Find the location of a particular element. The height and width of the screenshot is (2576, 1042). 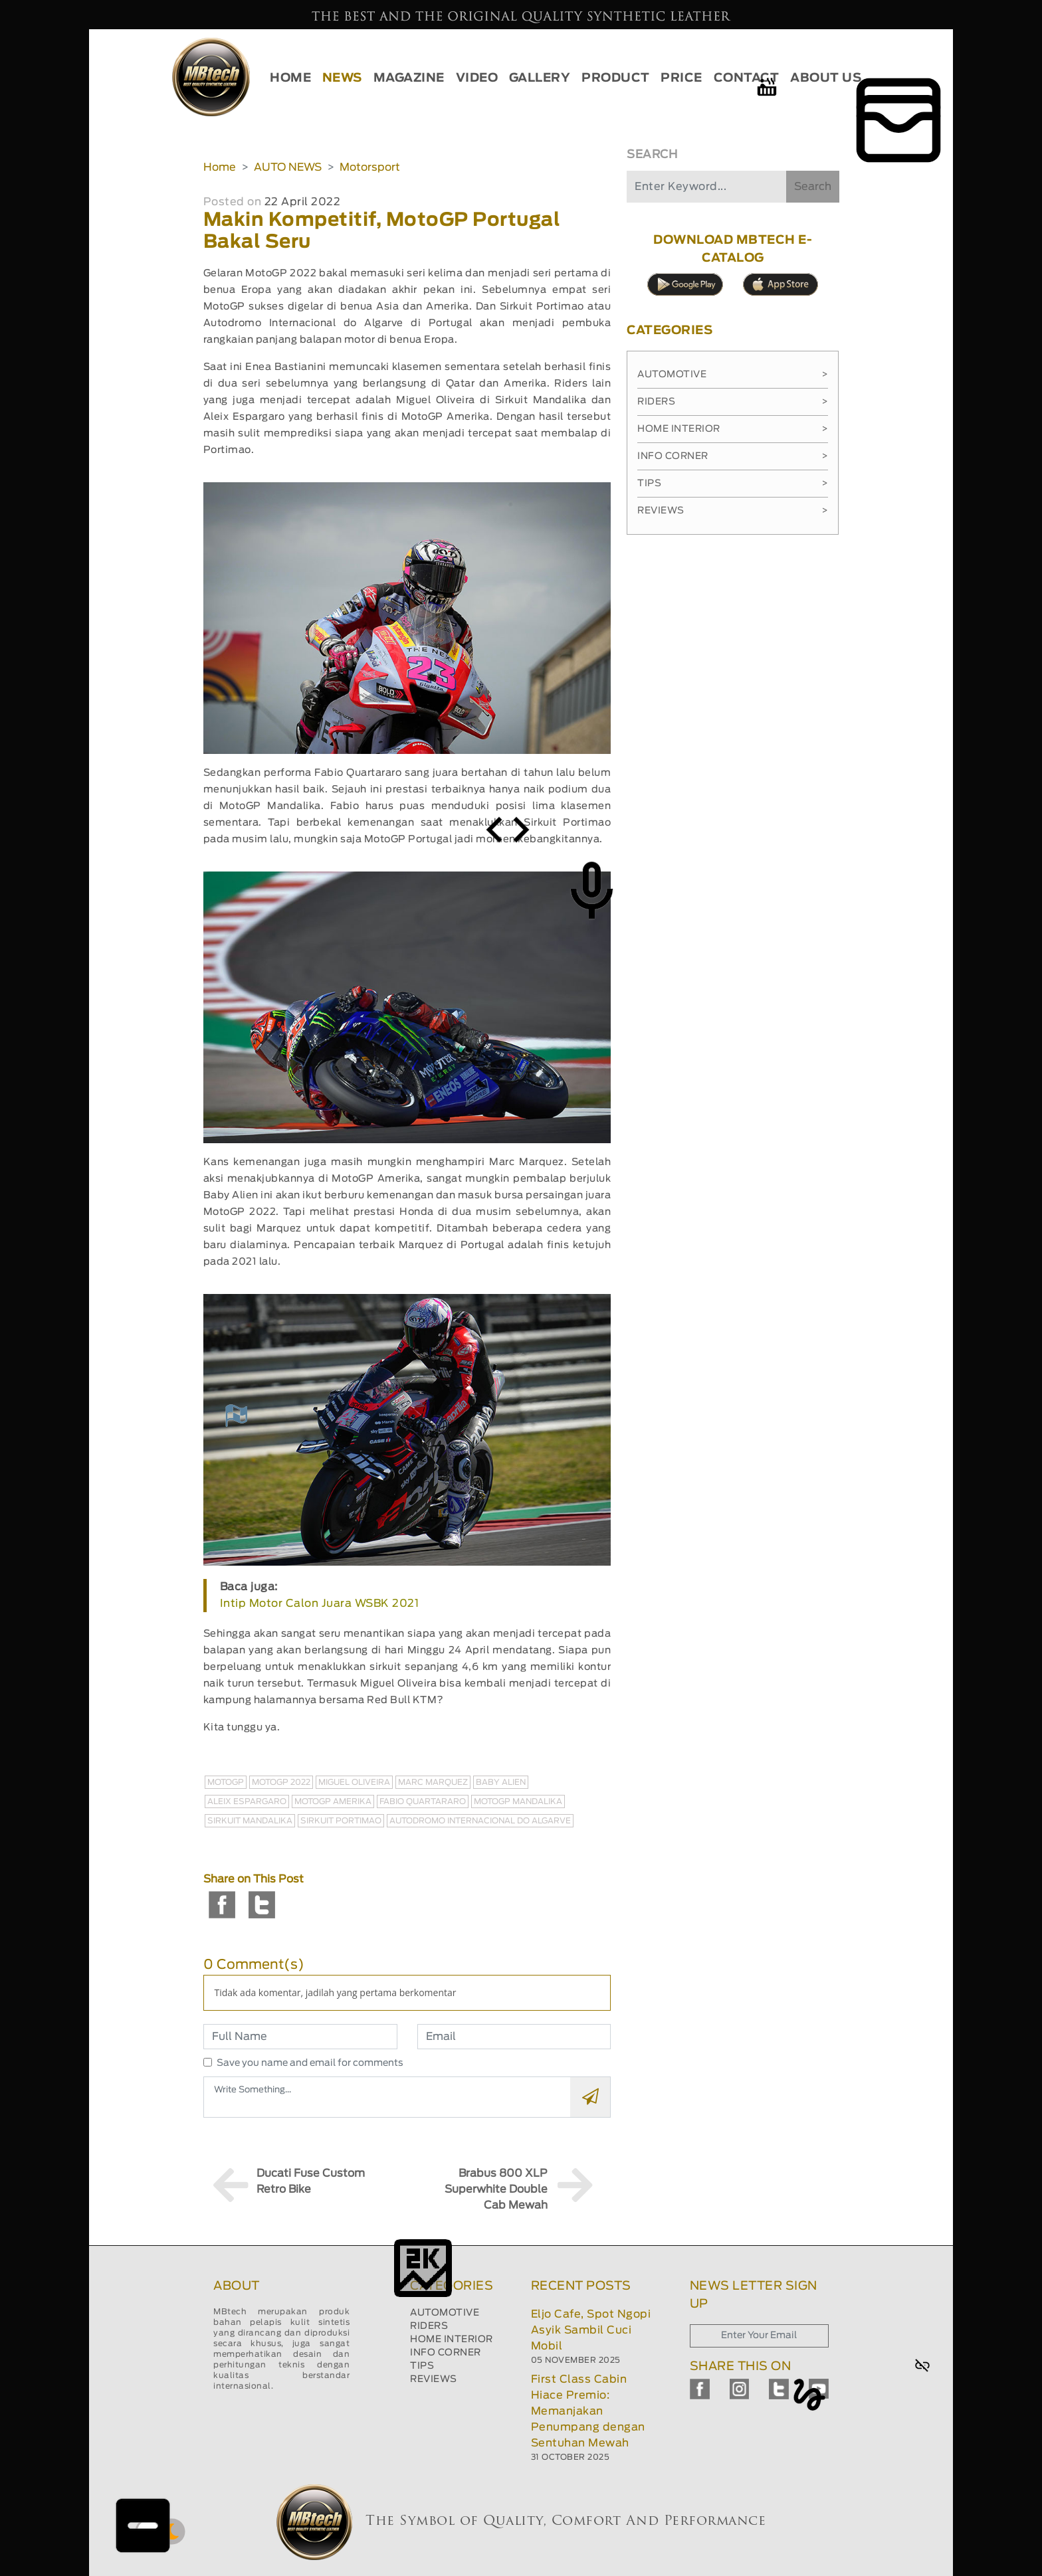

tap to start voice input is located at coordinates (591, 891).